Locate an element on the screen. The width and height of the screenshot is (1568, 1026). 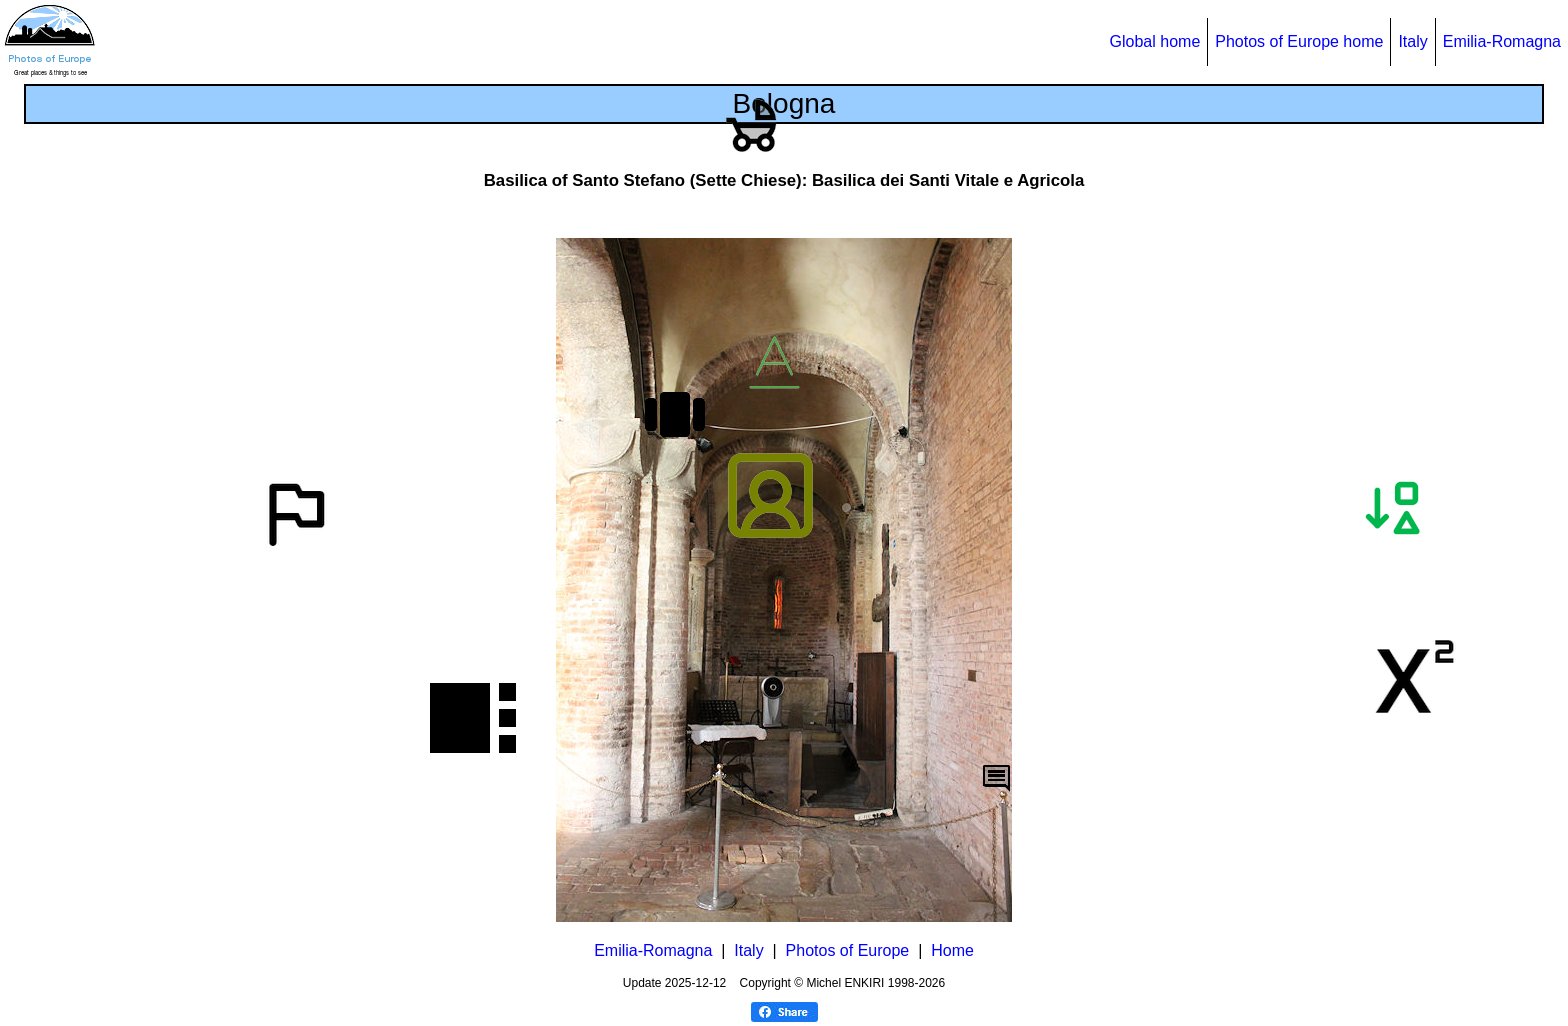
format selected text as superscript is located at coordinates (1403, 676).